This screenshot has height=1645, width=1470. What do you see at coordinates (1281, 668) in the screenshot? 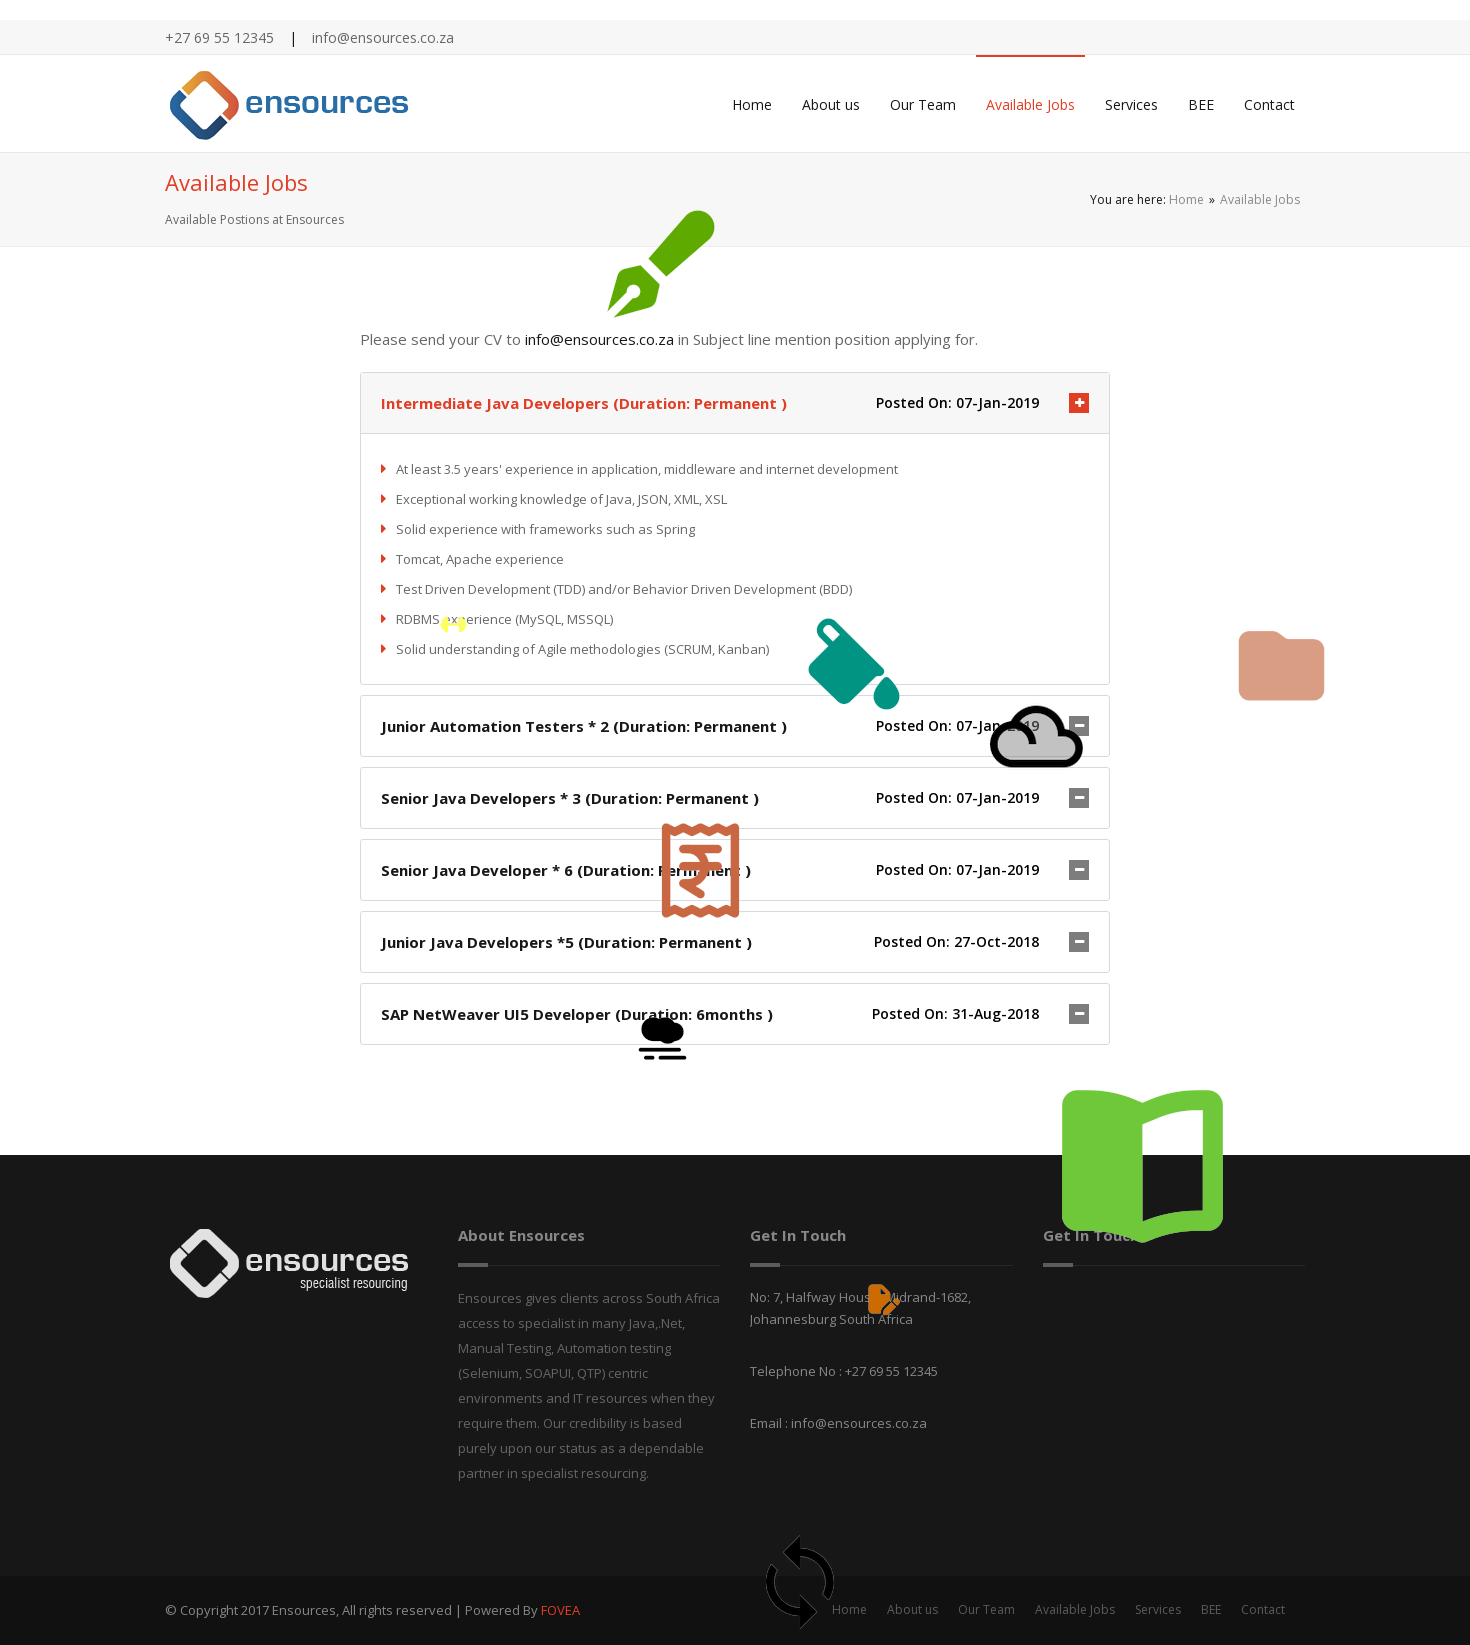
I see `access your files and documents` at bounding box center [1281, 668].